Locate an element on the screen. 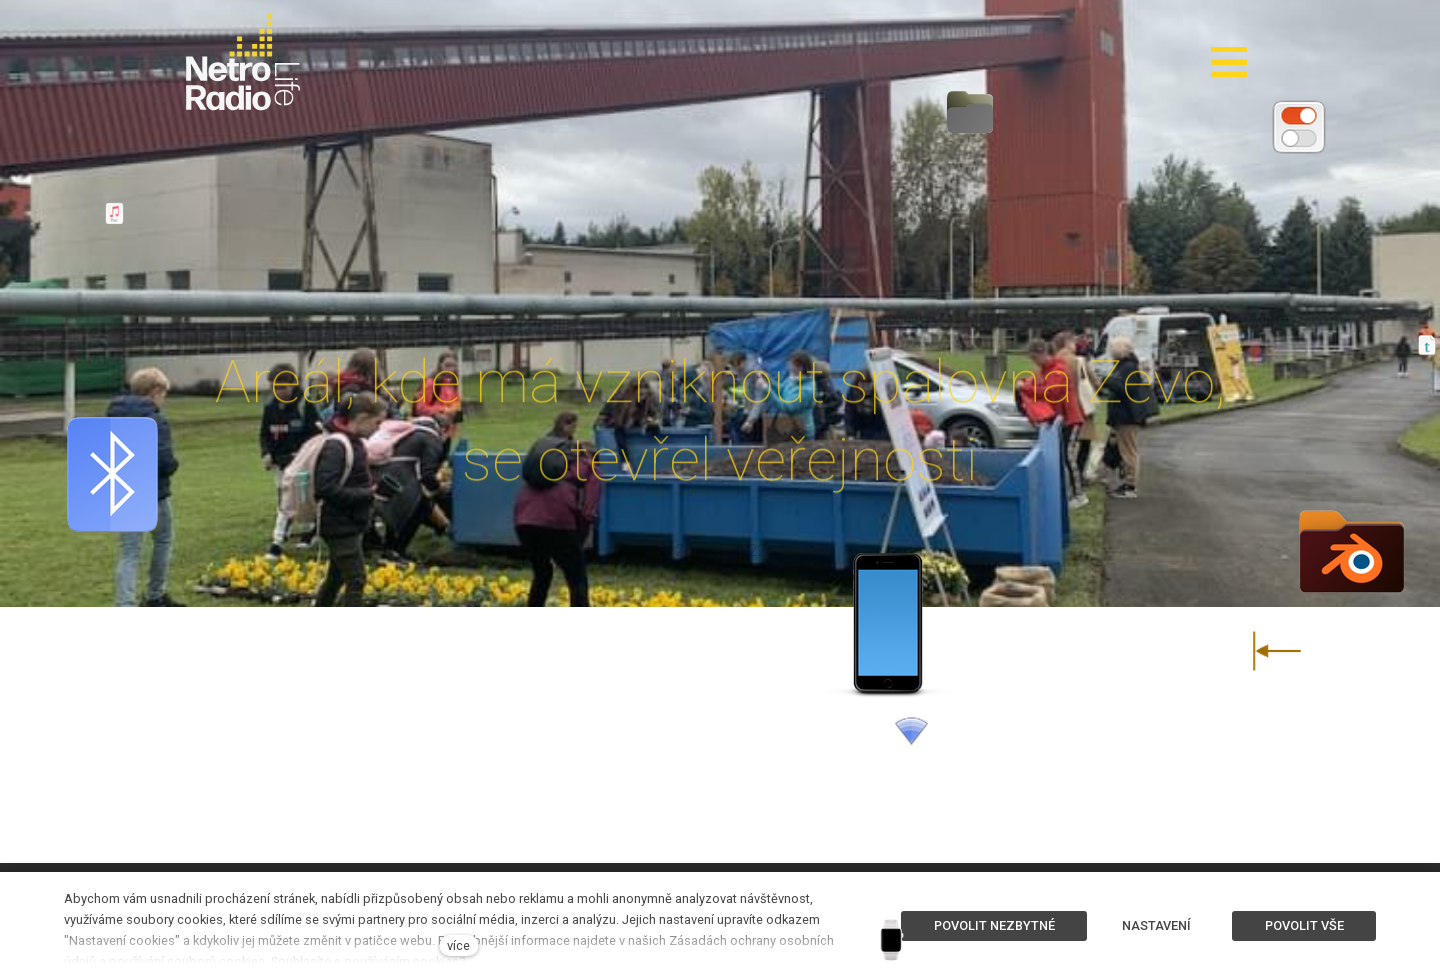 This screenshot has width=1440, height=980. a typst document file is located at coordinates (1427, 345).